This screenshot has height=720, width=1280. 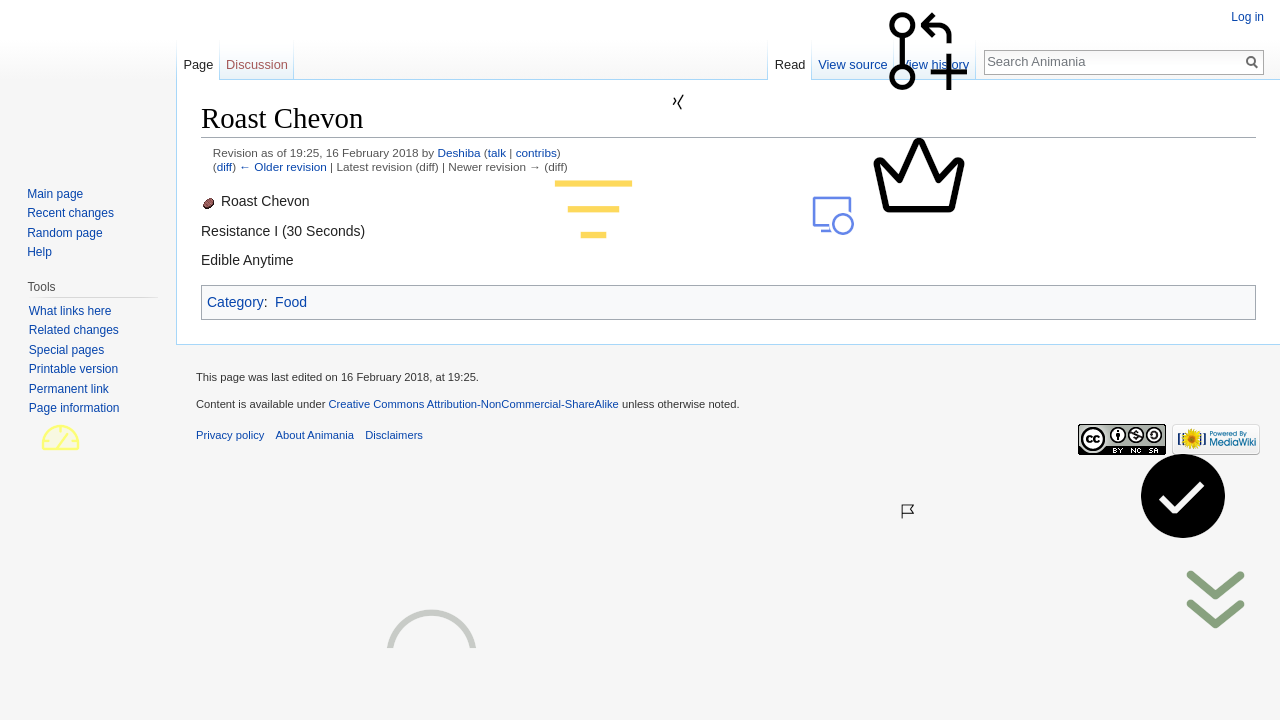 I want to click on expand content or show more items, so click(x=1215, y=599).